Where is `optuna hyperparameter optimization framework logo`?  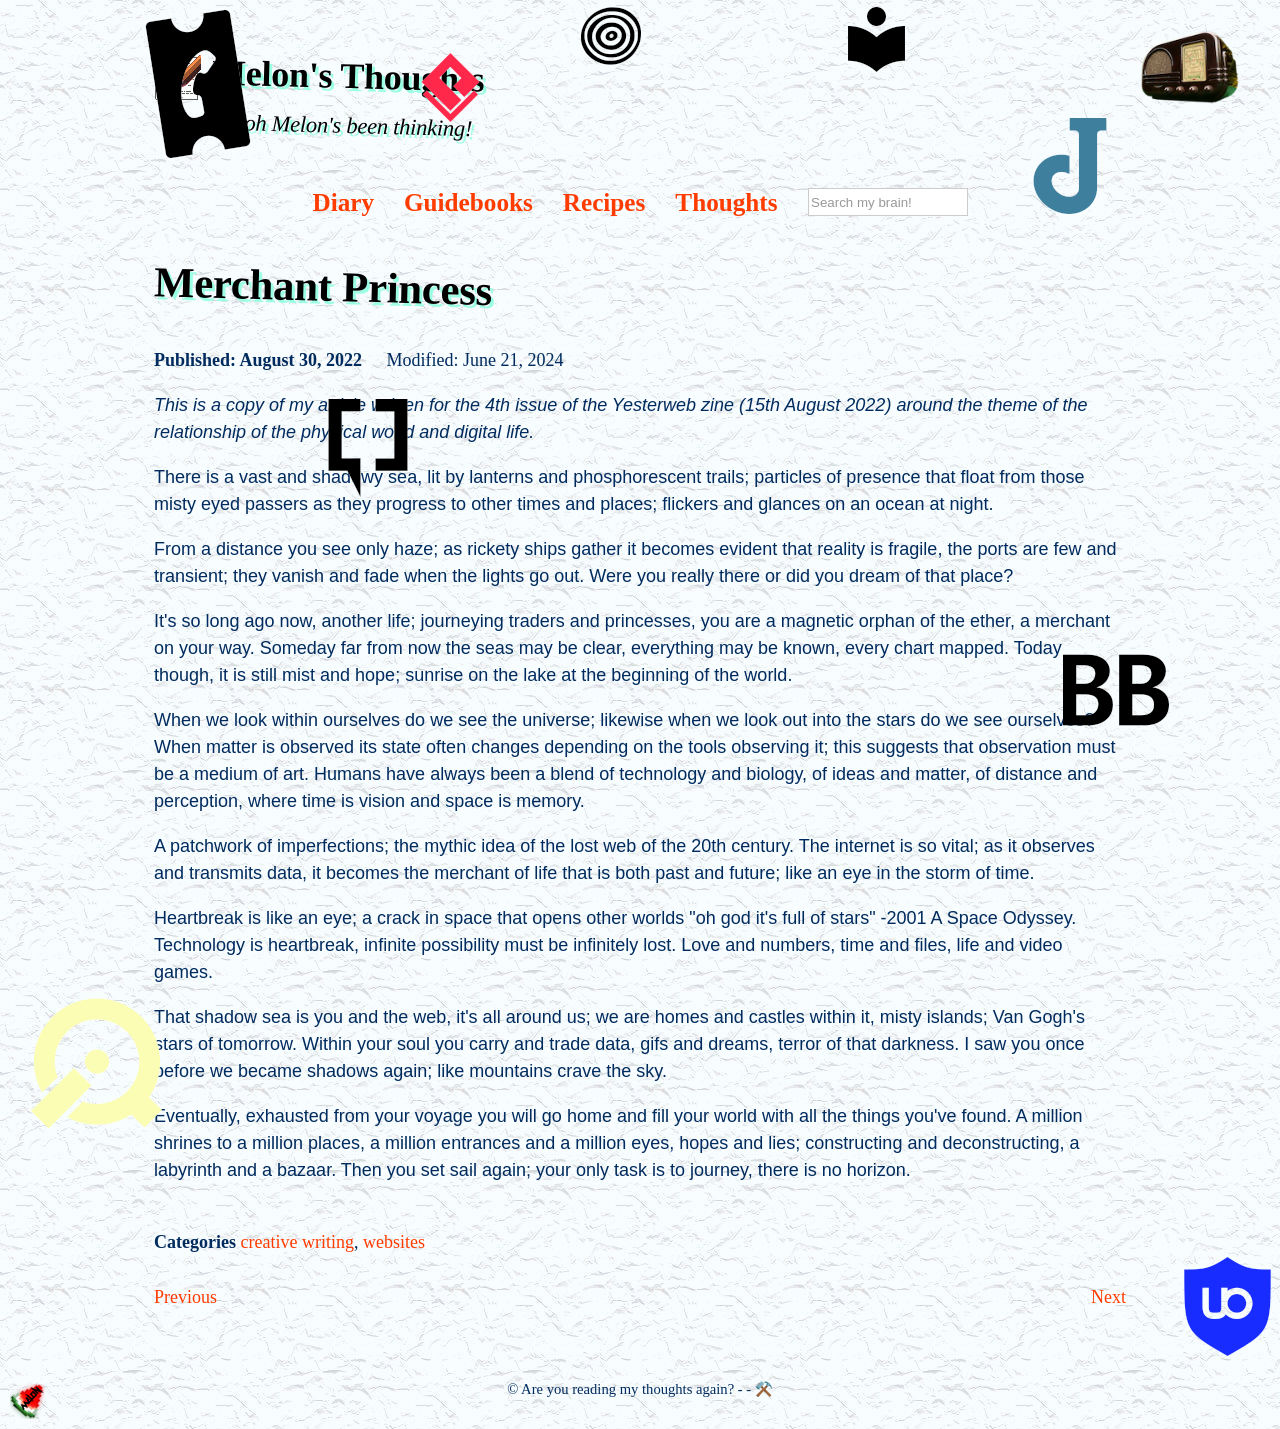
optuna hyperparameter optimization framework logo is located at coordinates (611, 36).